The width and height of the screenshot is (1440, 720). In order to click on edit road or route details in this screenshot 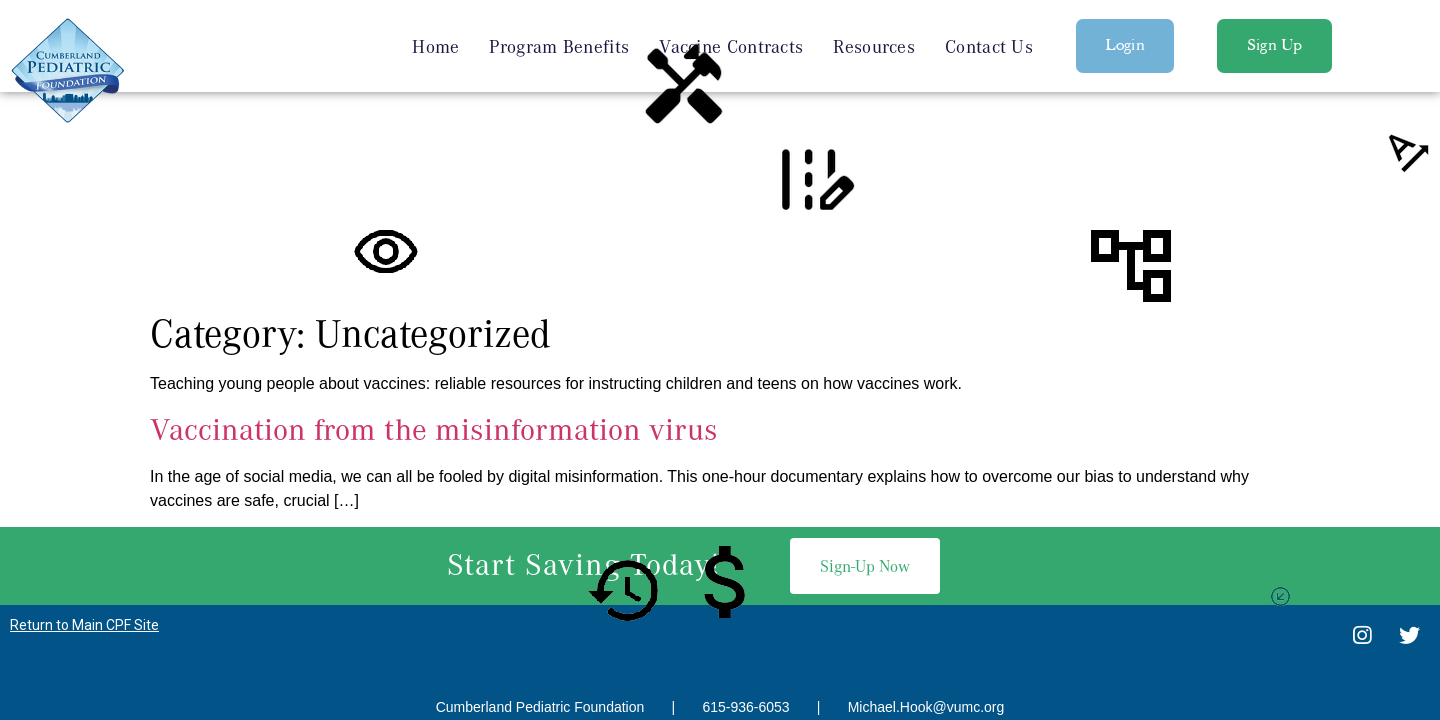, I will do `click(812, 179)`.